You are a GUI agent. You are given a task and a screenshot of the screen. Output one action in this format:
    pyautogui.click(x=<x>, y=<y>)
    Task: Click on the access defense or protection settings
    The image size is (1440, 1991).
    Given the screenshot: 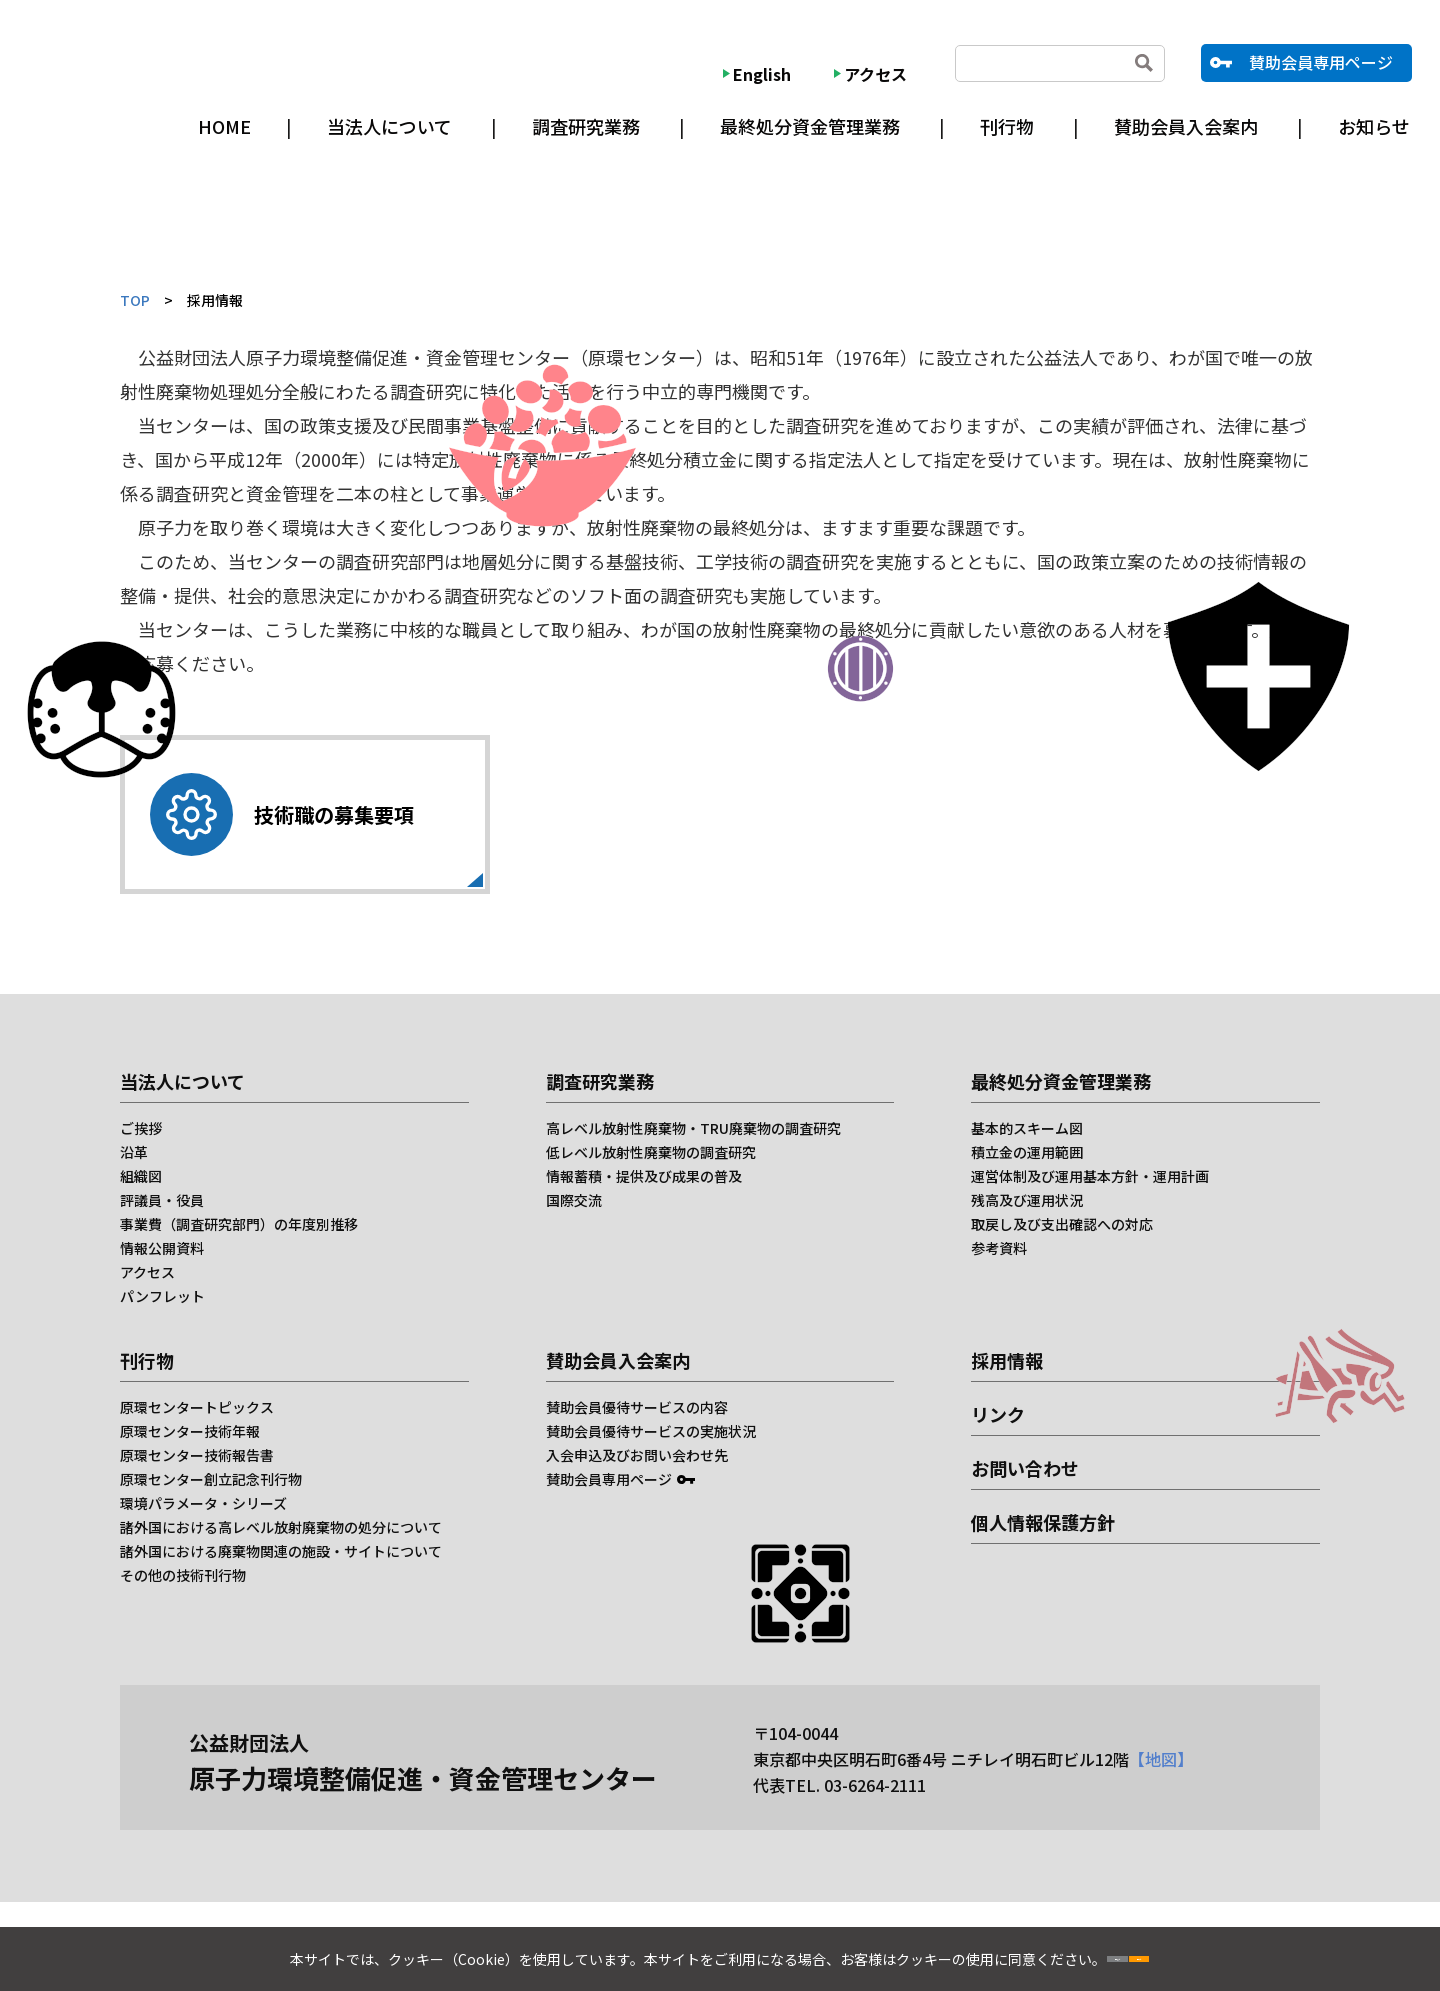 What is the action you would take?
    pyautogui.click(x=860, y=668)
    